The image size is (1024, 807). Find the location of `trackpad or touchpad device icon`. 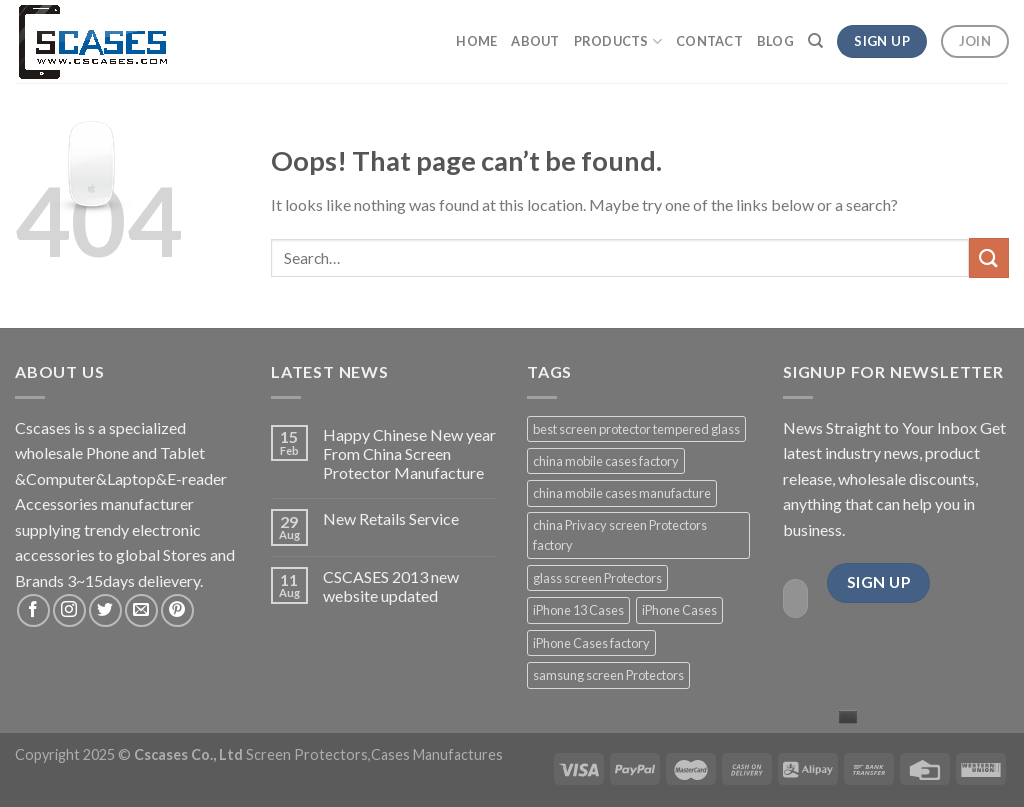

trackpad or touchpad device icon is located at coordinates (848, 717).